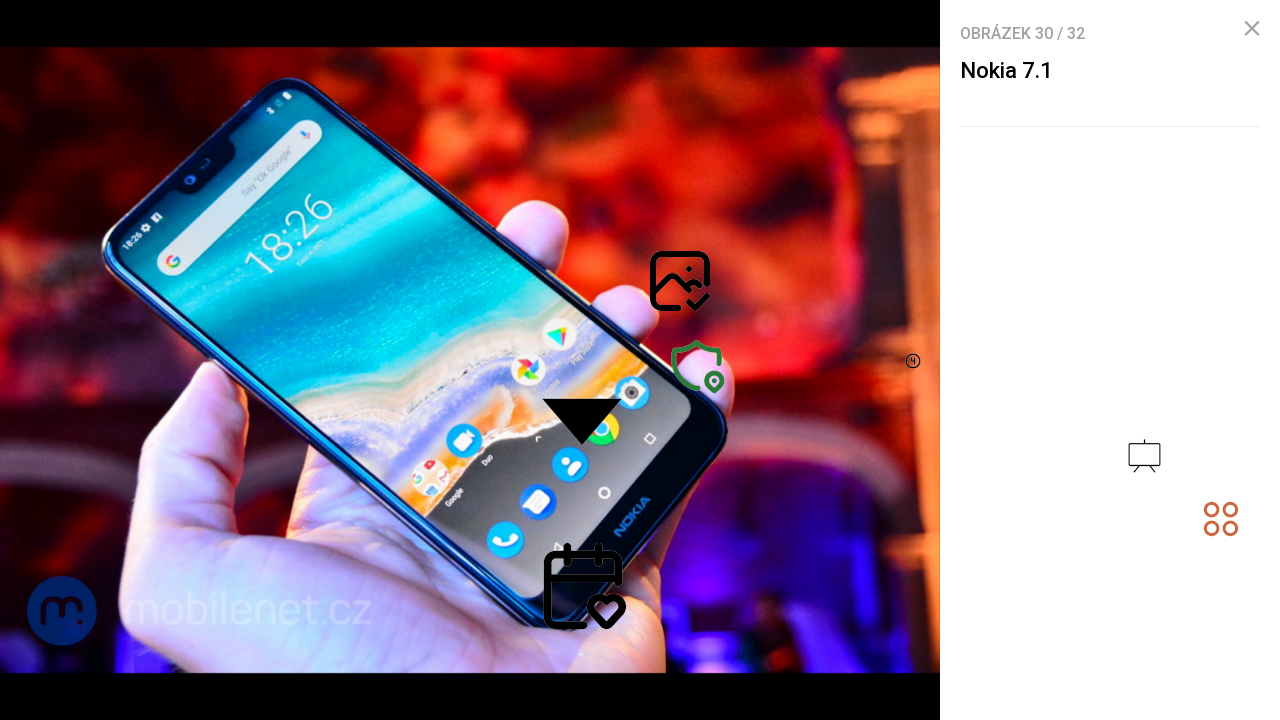  What do you see at coordinates (913, 361) in the screenshot?
I see `step 4 in a multi-step process` at bounding box center [913, 361].